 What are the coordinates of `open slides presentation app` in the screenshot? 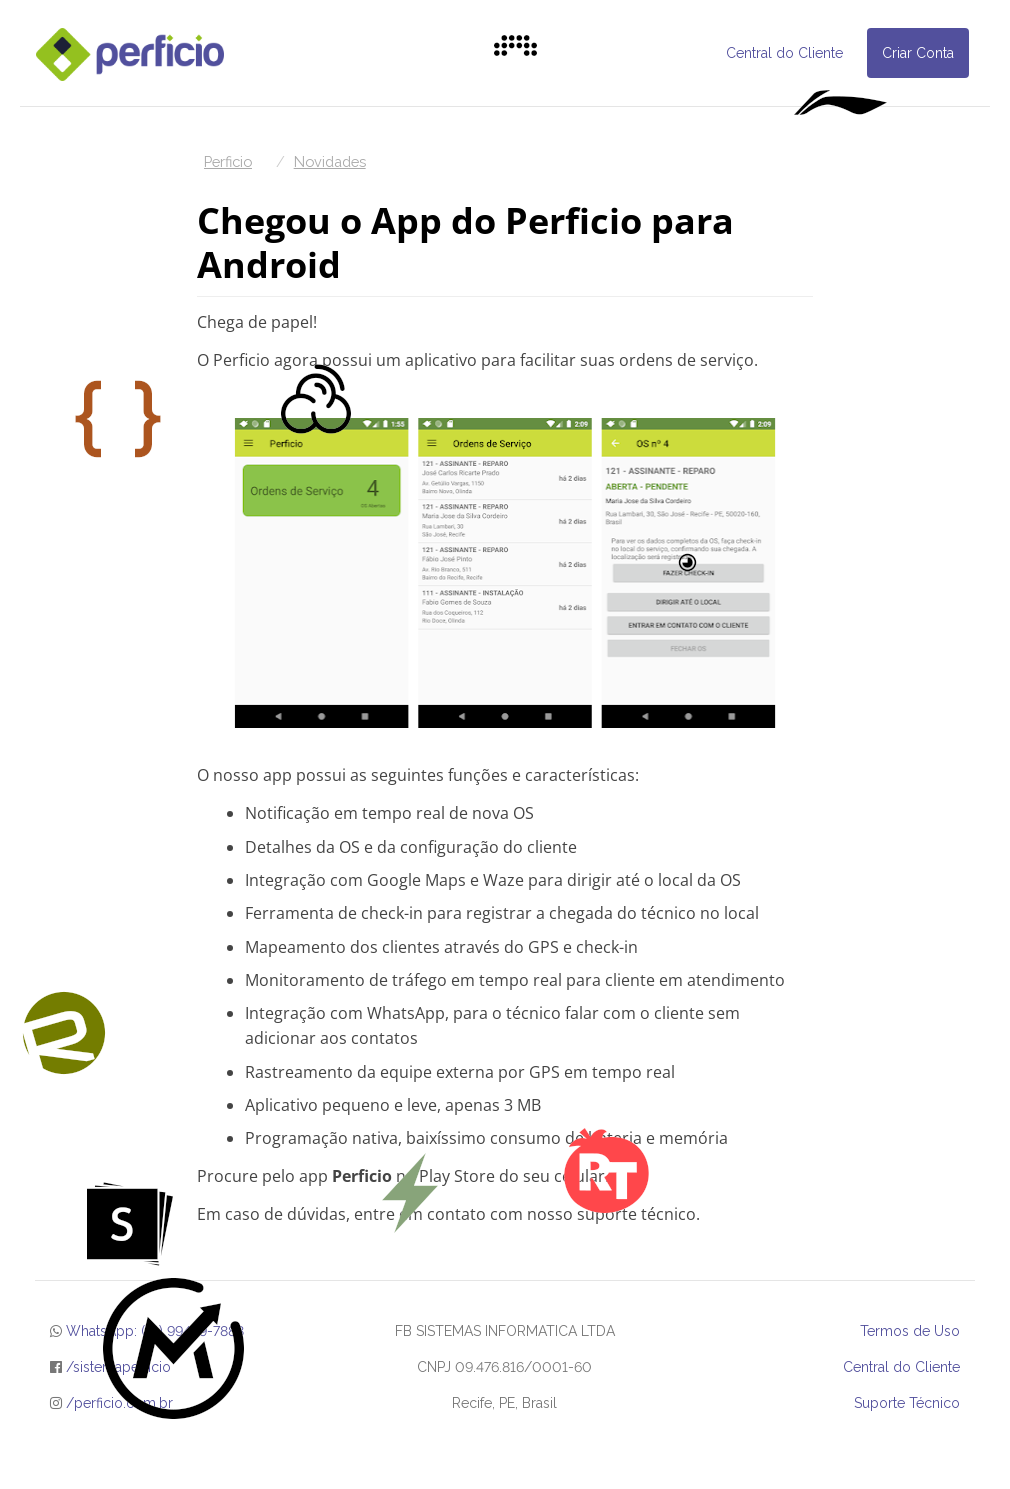 It's located at (130, 1224).